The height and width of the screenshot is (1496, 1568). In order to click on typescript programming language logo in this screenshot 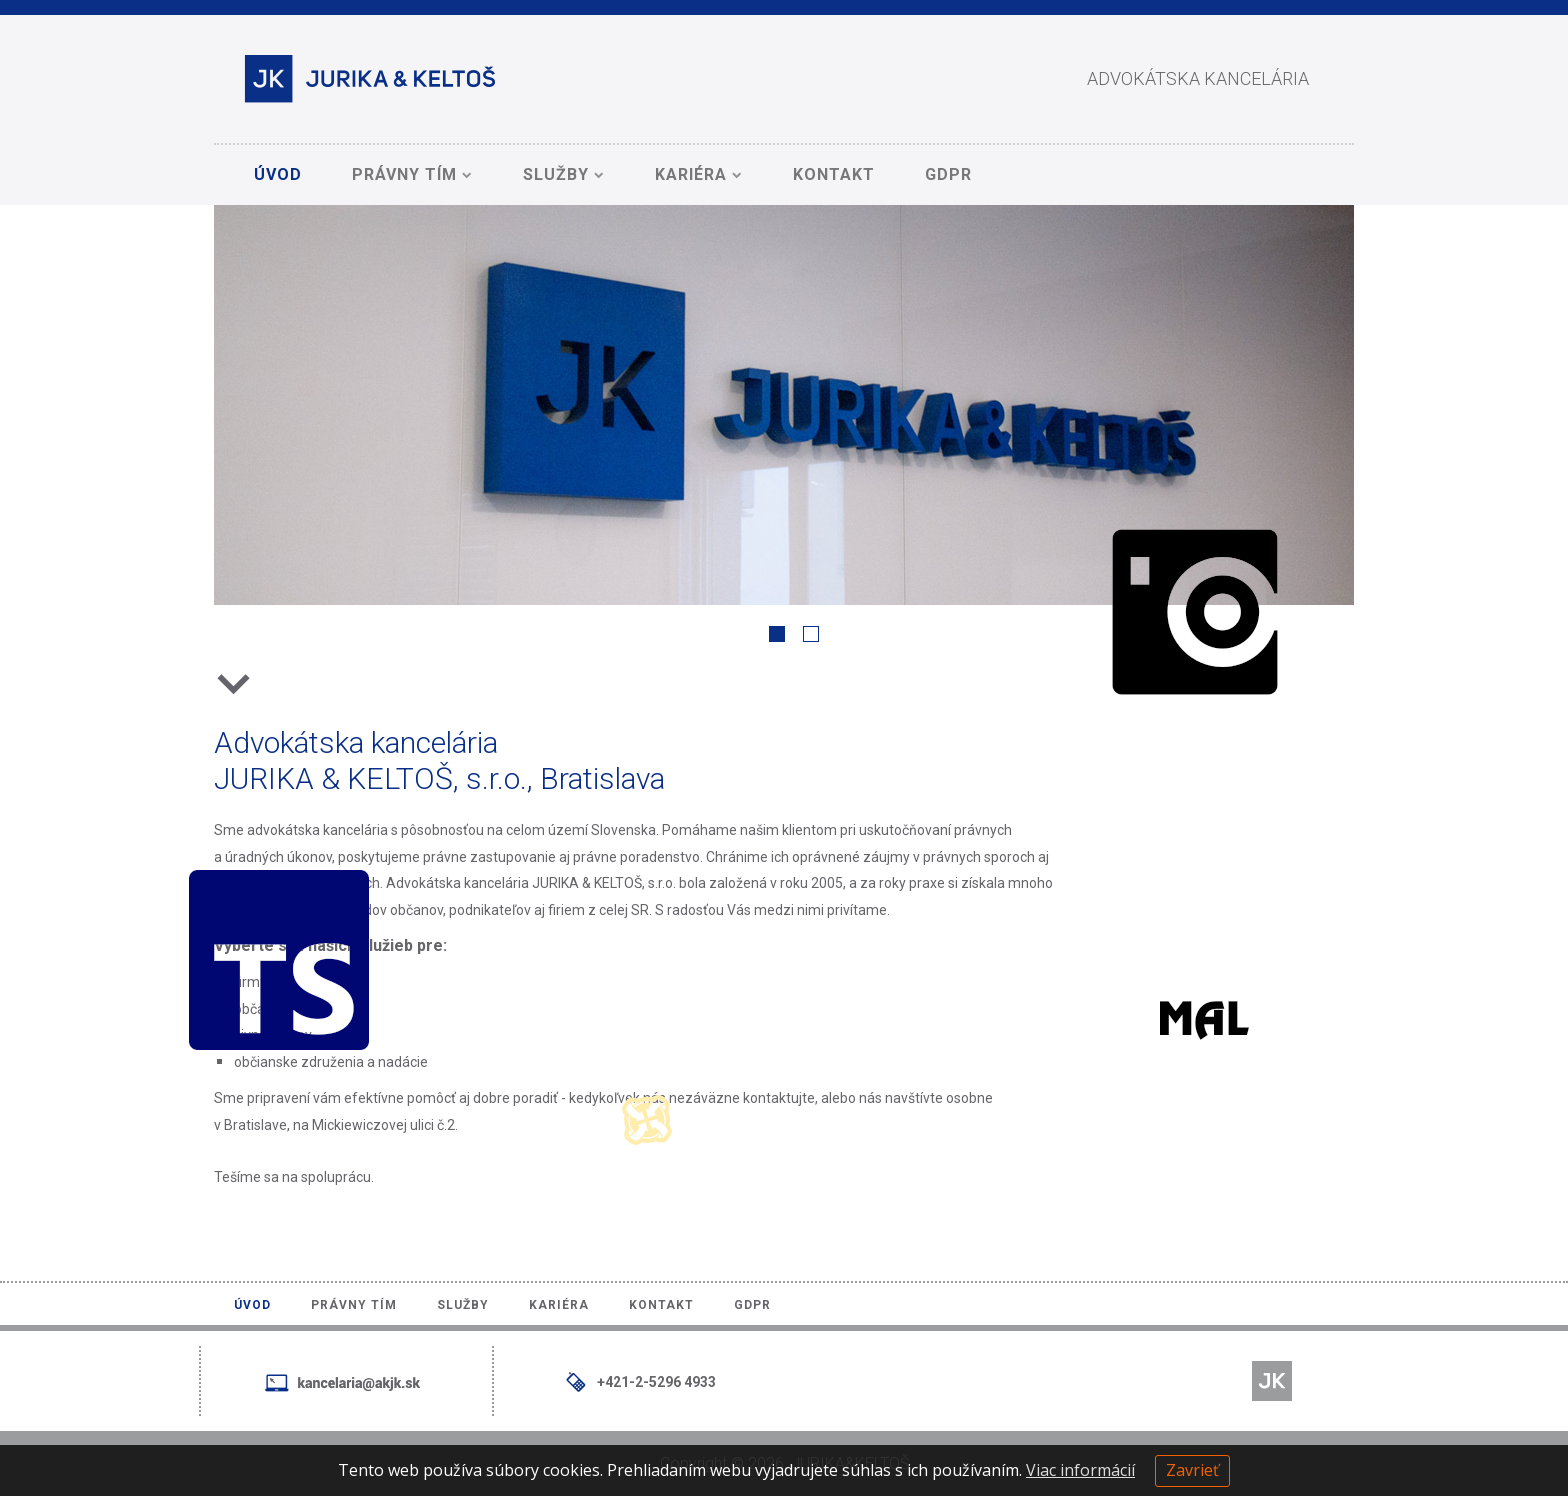, I will do `click(279, 960)`.